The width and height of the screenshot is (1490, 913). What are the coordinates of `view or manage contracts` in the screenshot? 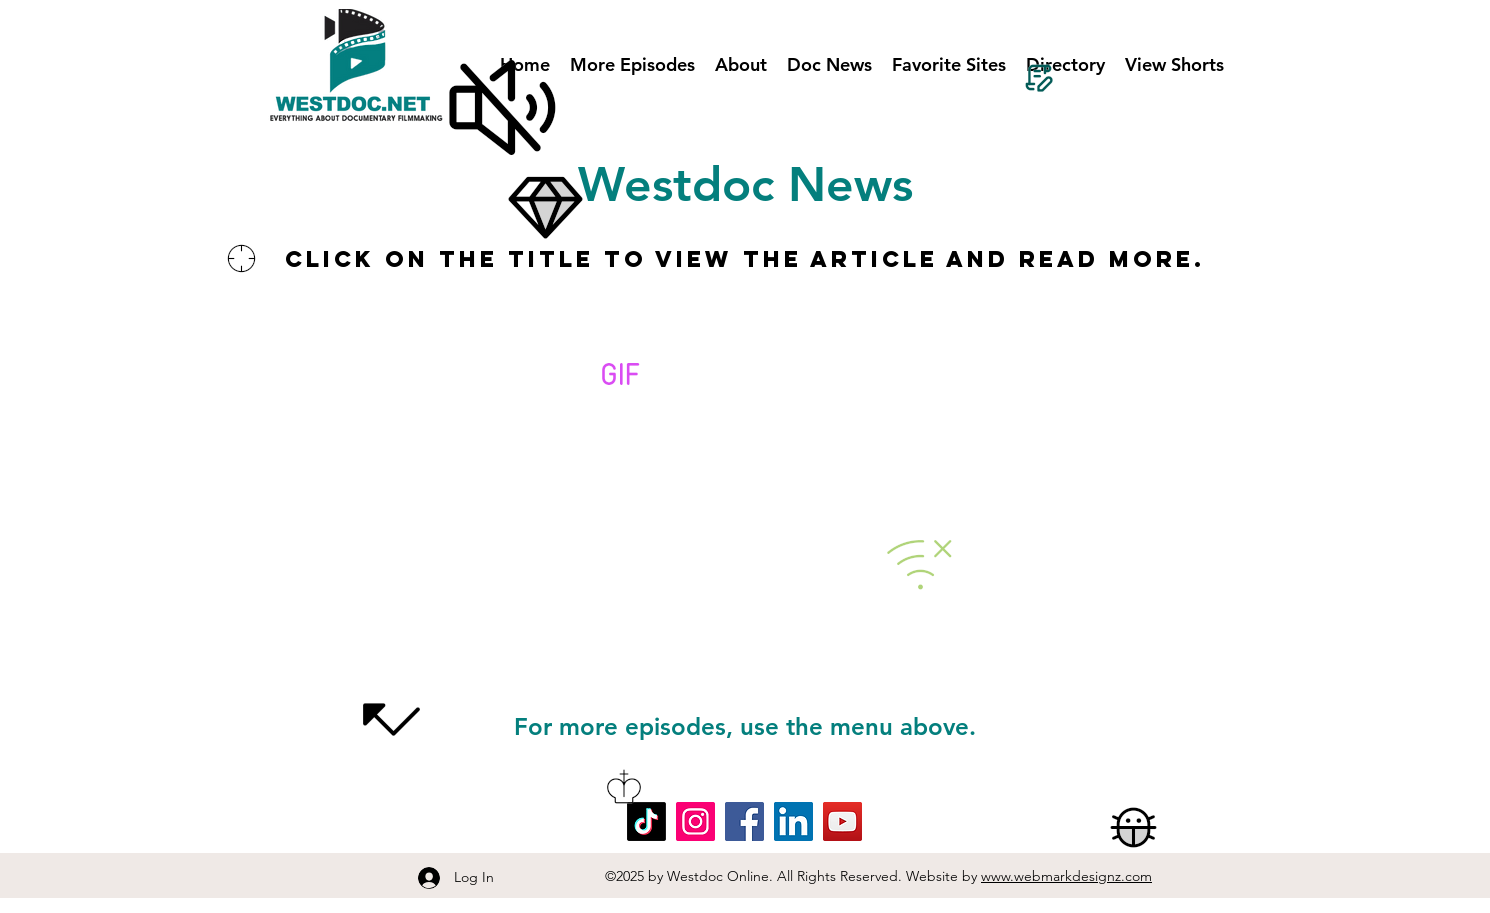 It's located at (1038, 77).